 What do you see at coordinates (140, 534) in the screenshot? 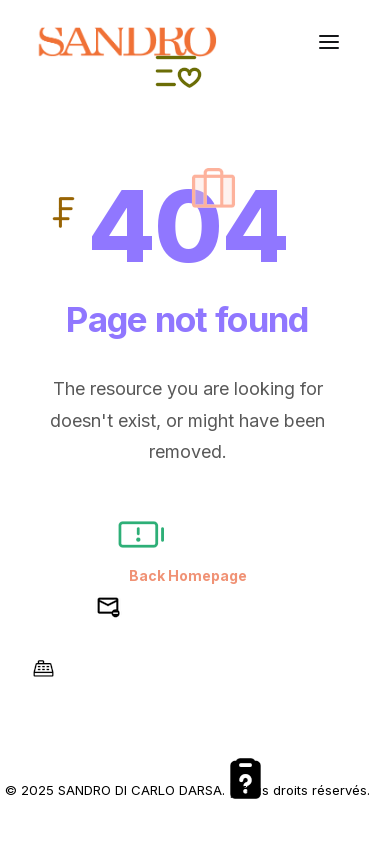
I see `indicates low battery warning` at bounding box center [140, 534].